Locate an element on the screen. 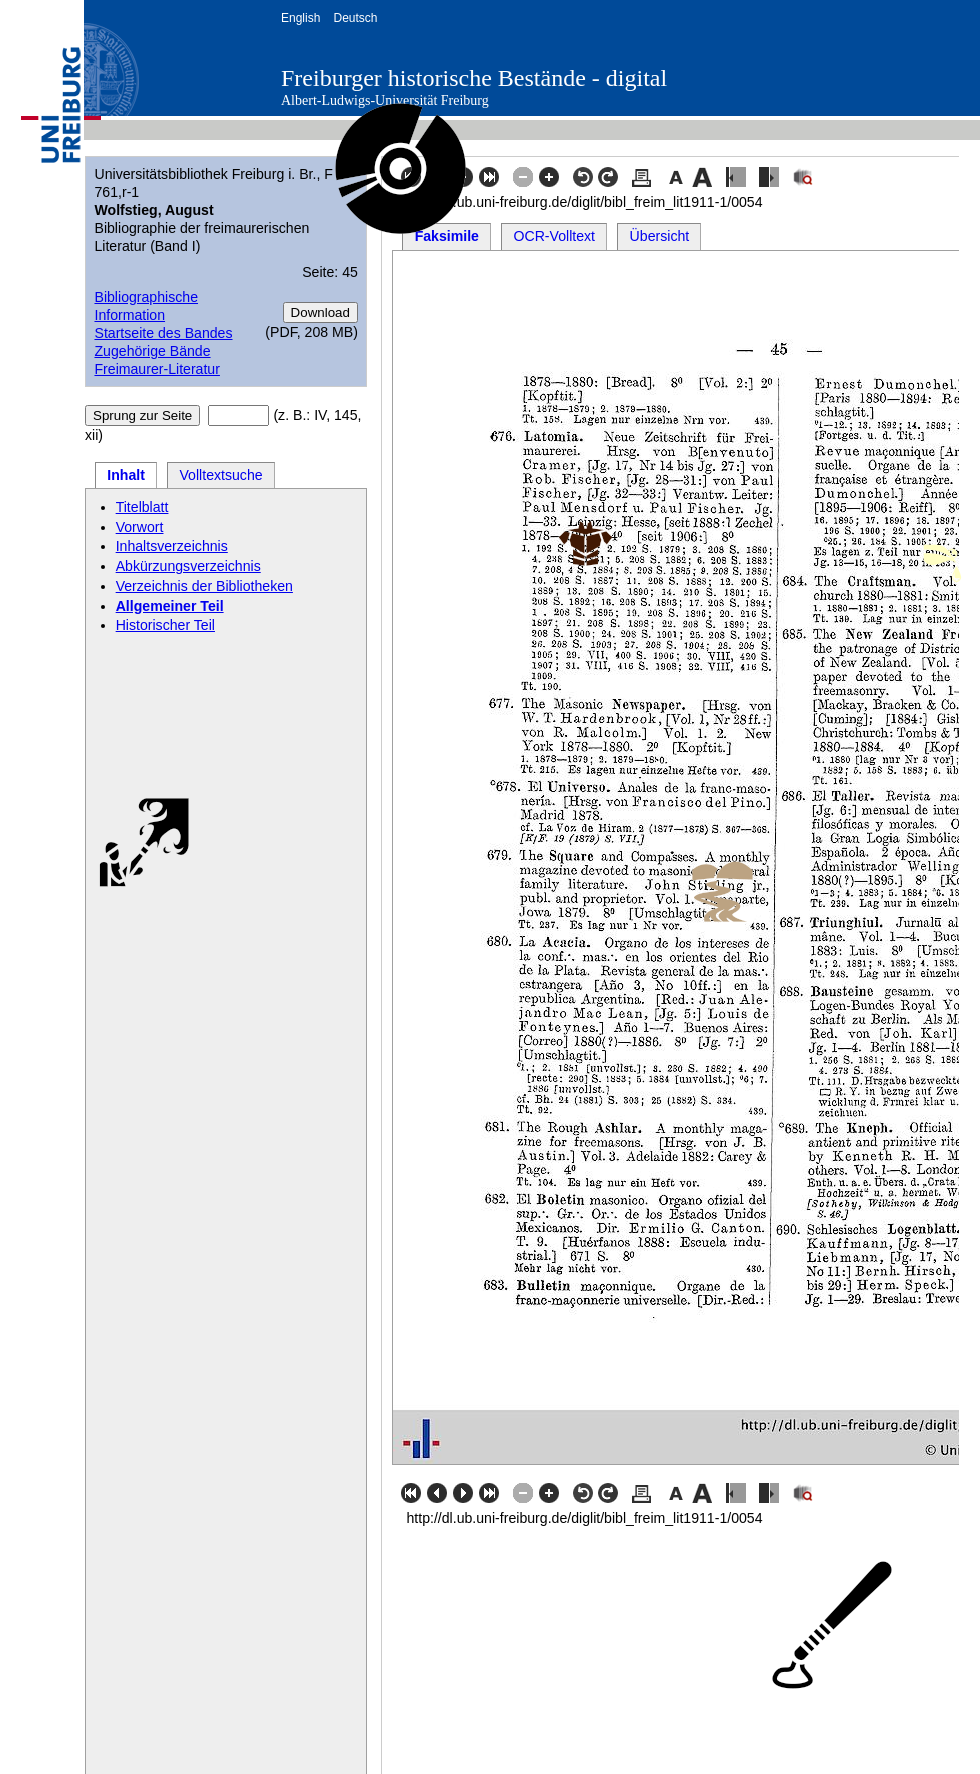  relay baton item in a racing or sports game is located at coordinates (832, 1625).